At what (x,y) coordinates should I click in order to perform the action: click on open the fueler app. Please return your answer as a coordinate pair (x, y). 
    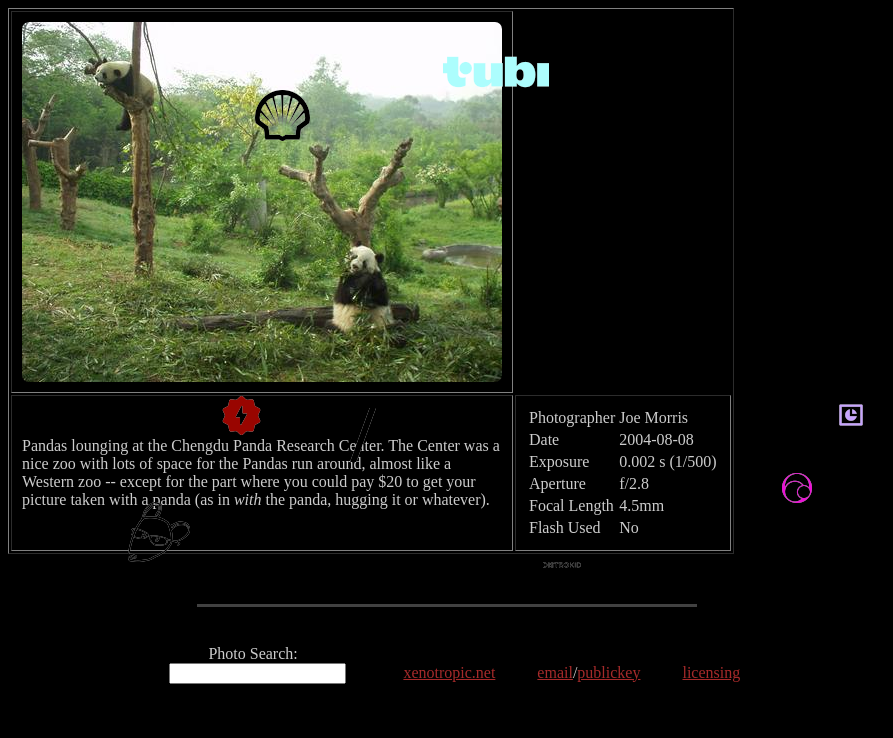
    Looking at the image, I should click on (241, 415).